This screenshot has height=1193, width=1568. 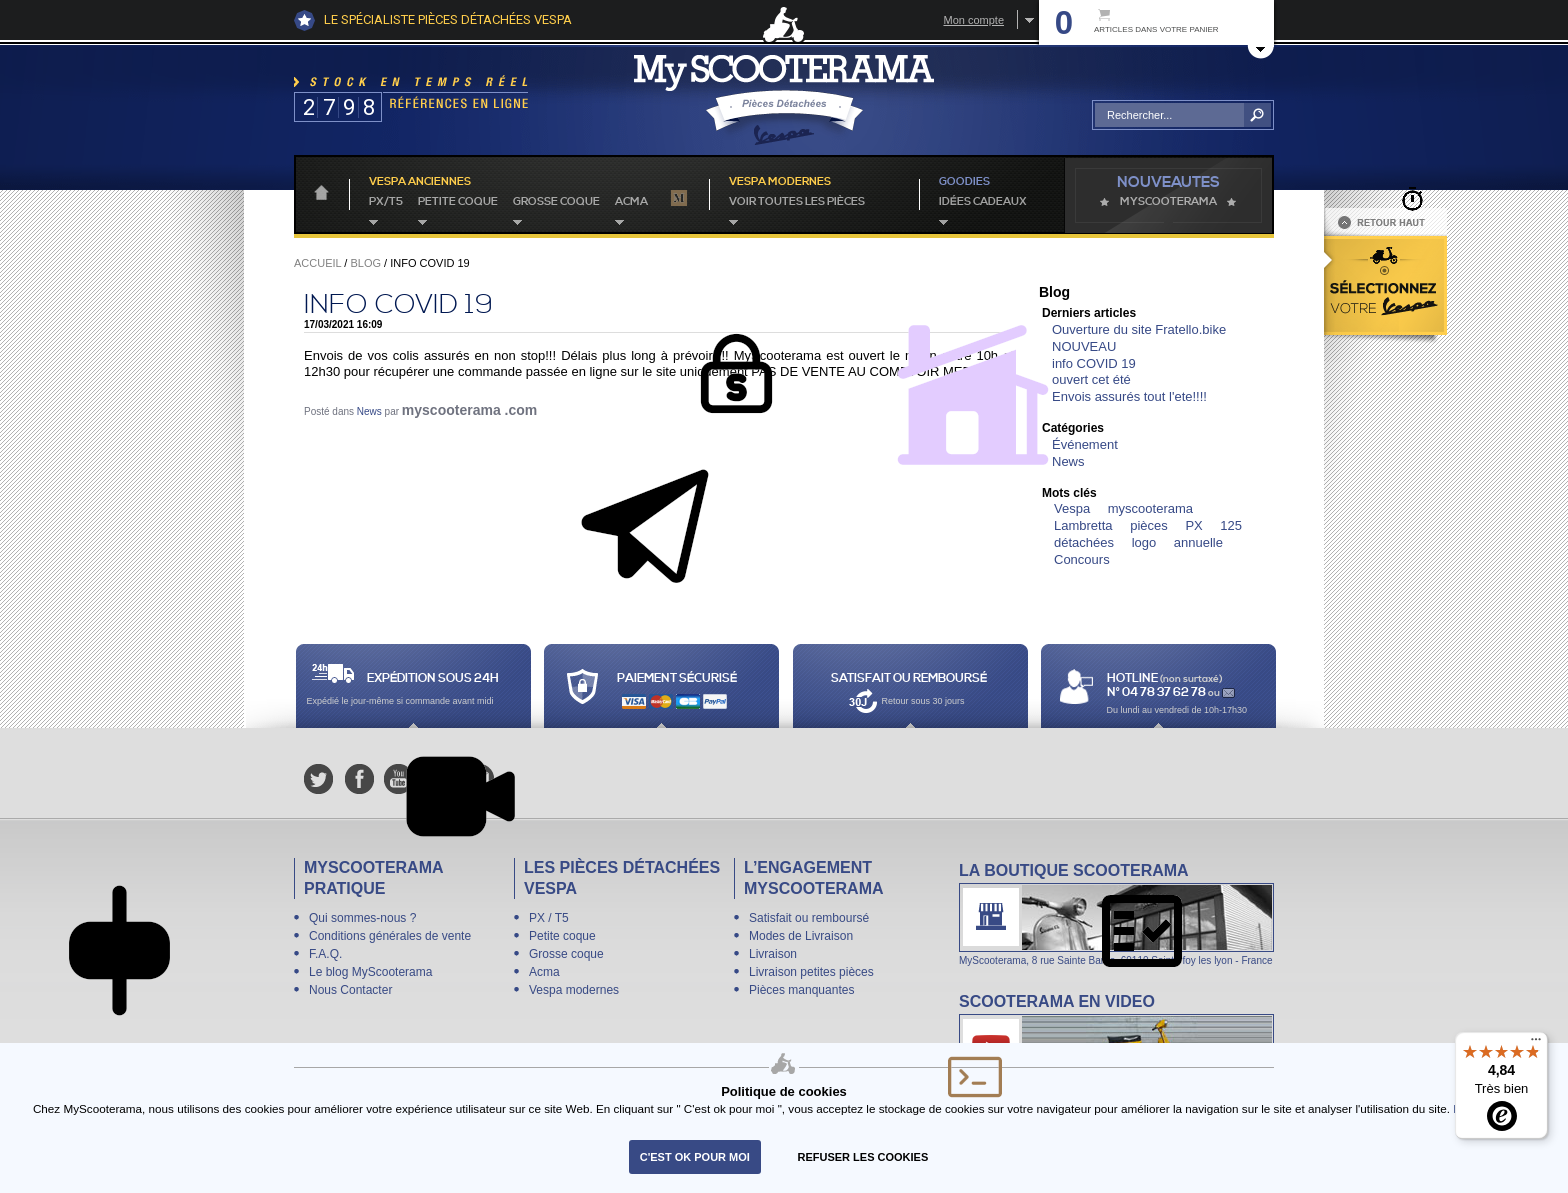 I want to click on view checklist or task verification status, so click(x=1142, y=931).